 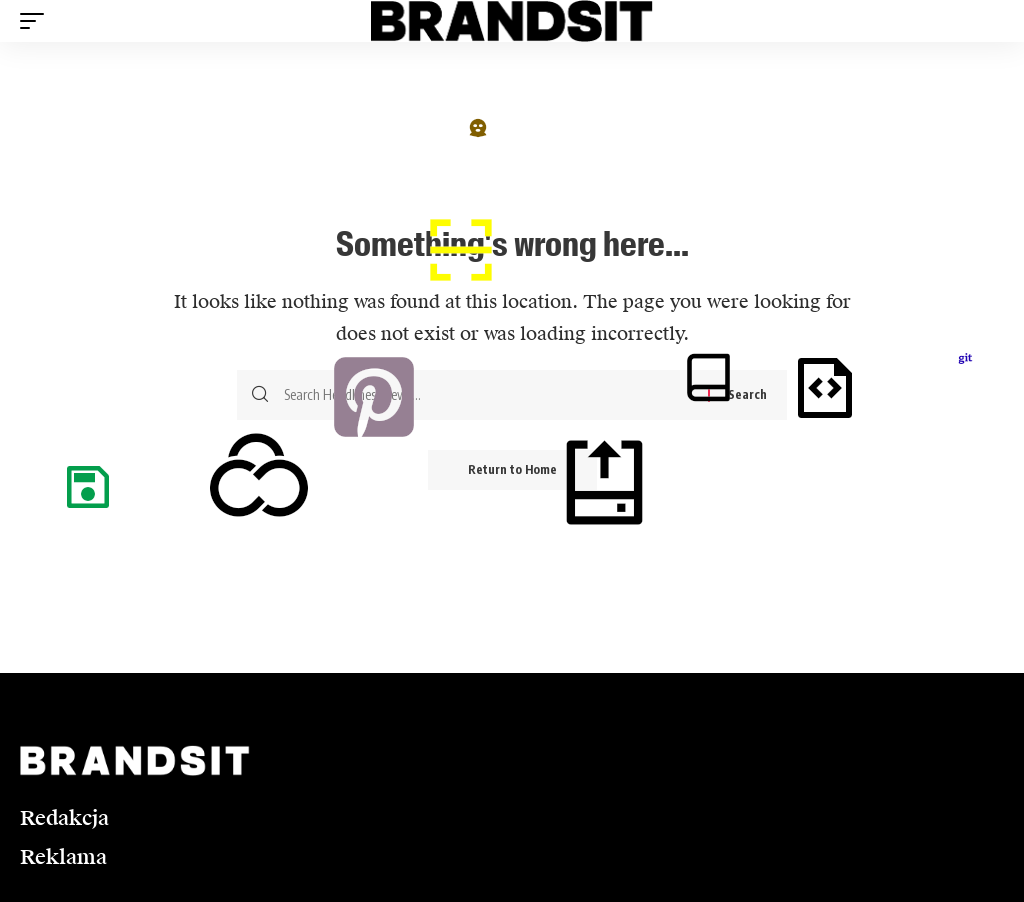 What do you see at coordinates (88, 487) in the screenshot?
I see `save file or document` at bounding box center [88, 487].